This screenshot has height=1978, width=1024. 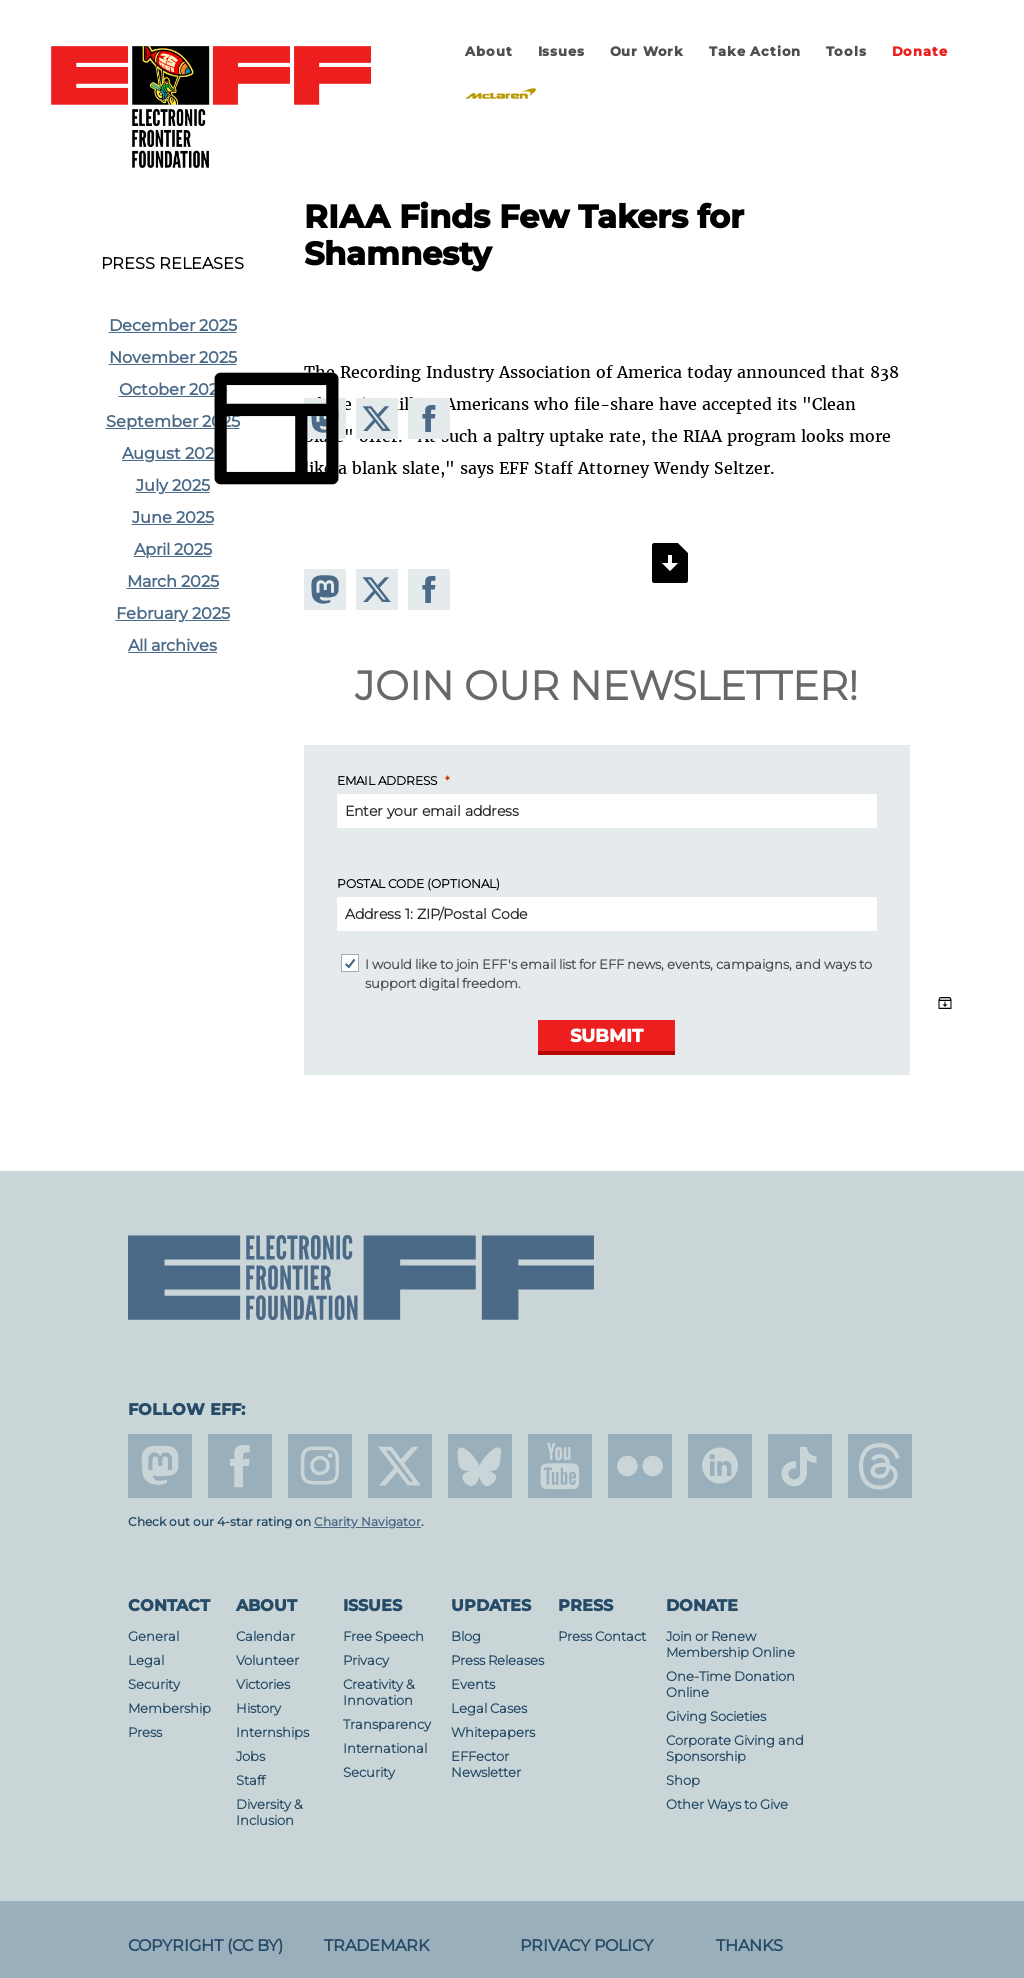 What do you see at coordinates (945, 1003) in the screenshot?
I see `archive selected messages to inbox storage` at bounding box center [945, 1003].